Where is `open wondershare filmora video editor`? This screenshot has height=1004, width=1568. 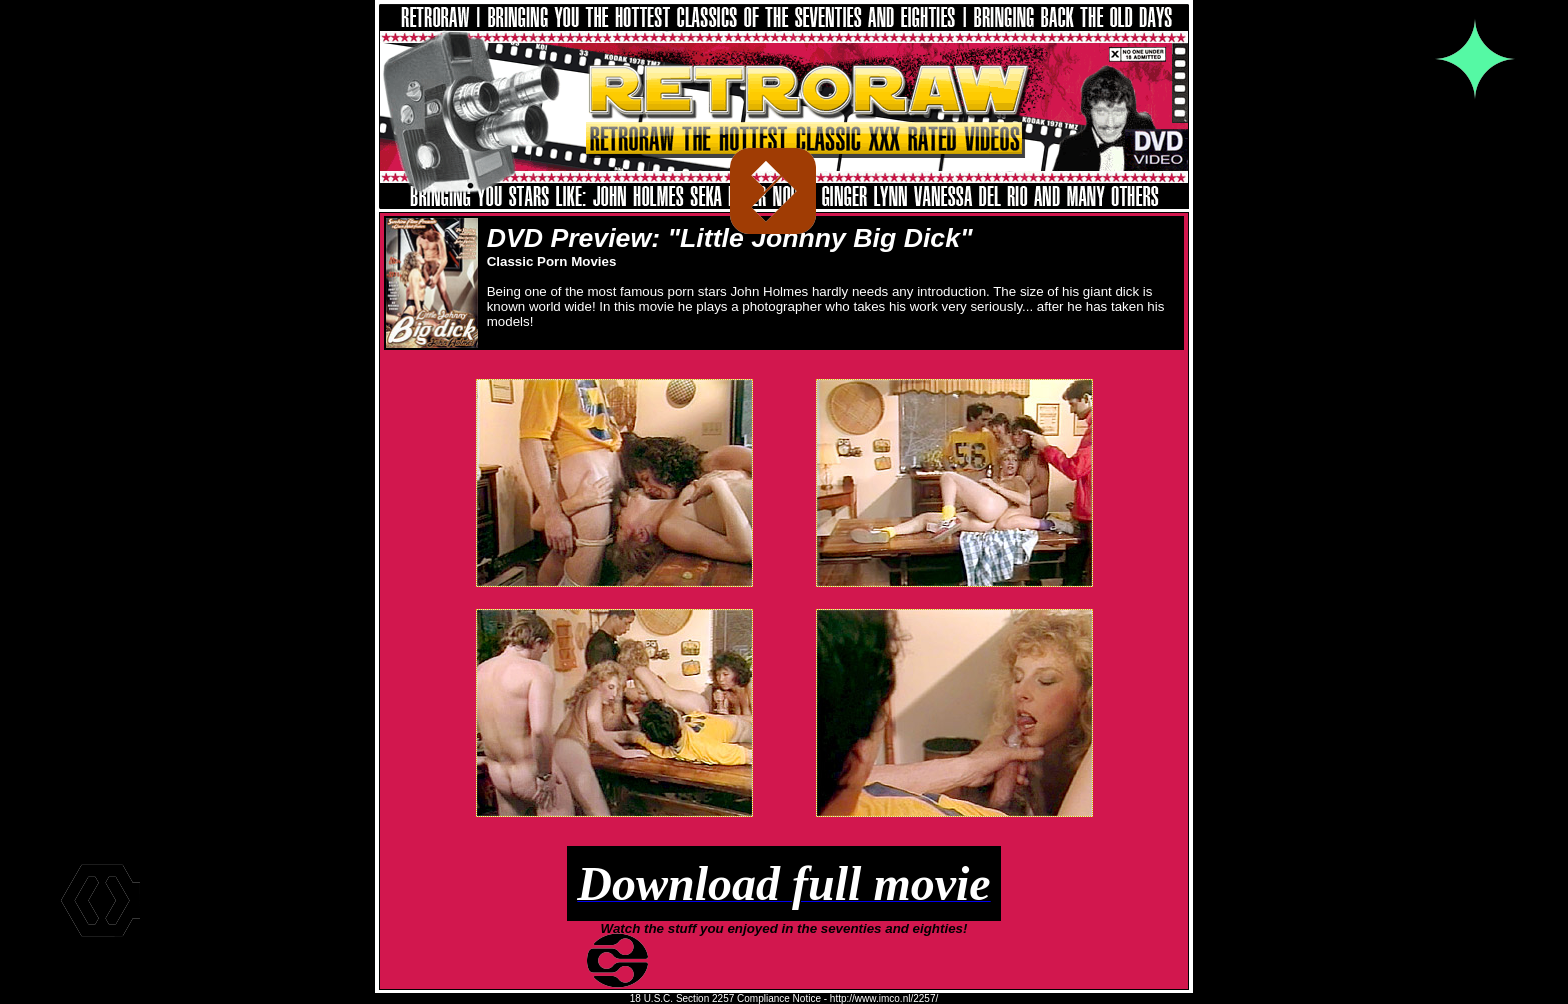
open wondershare filmora video editor is located at coordinates (773, 191).